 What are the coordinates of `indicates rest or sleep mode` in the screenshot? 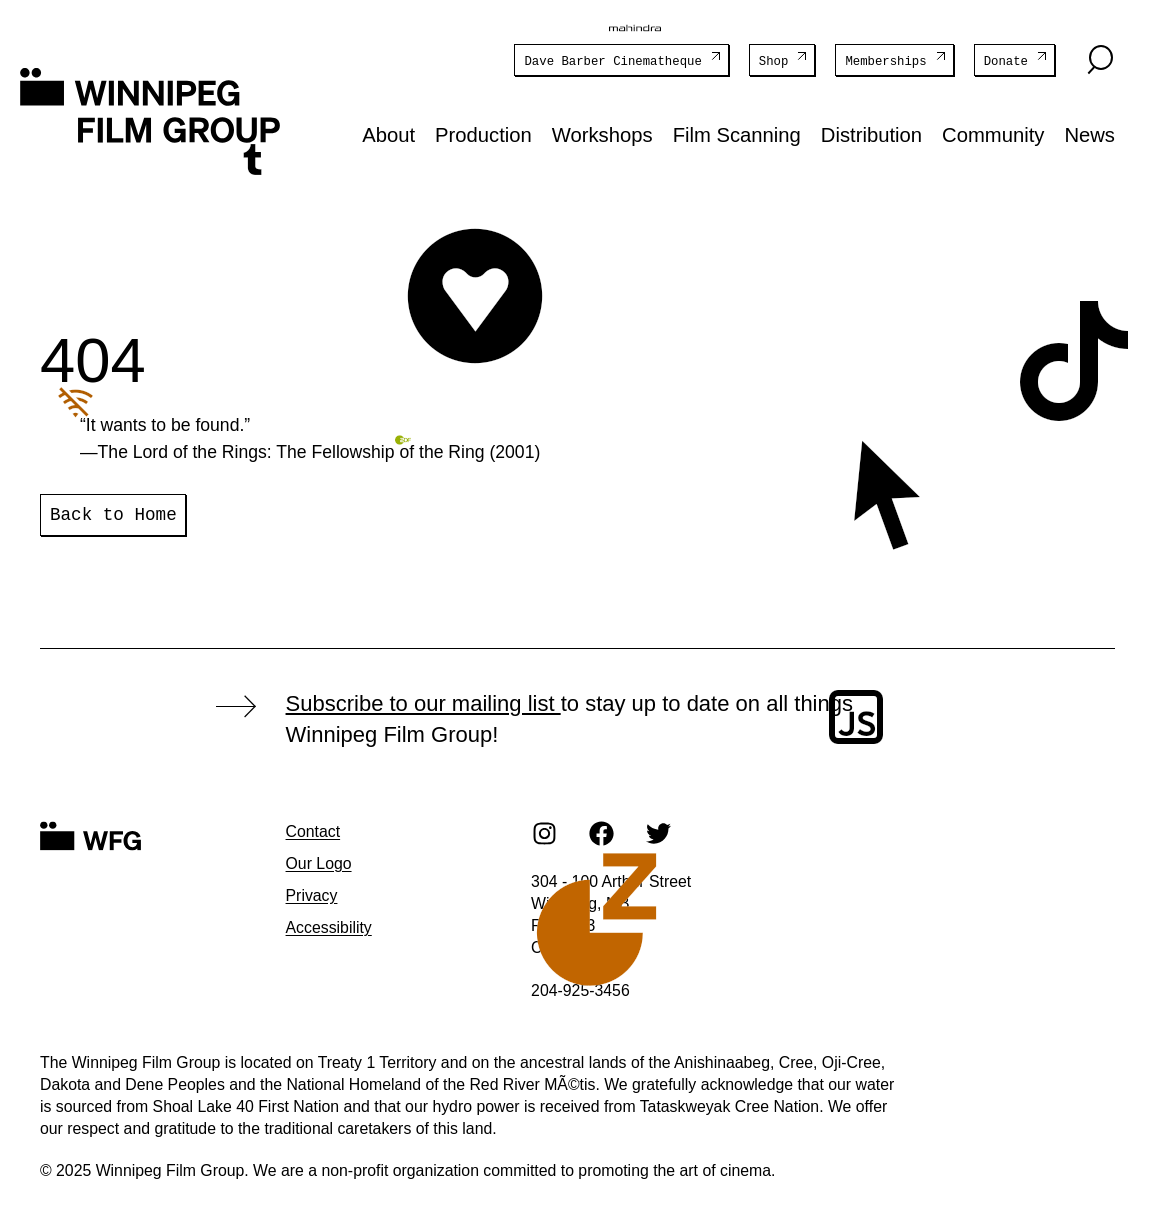 It's located at (596, 919).